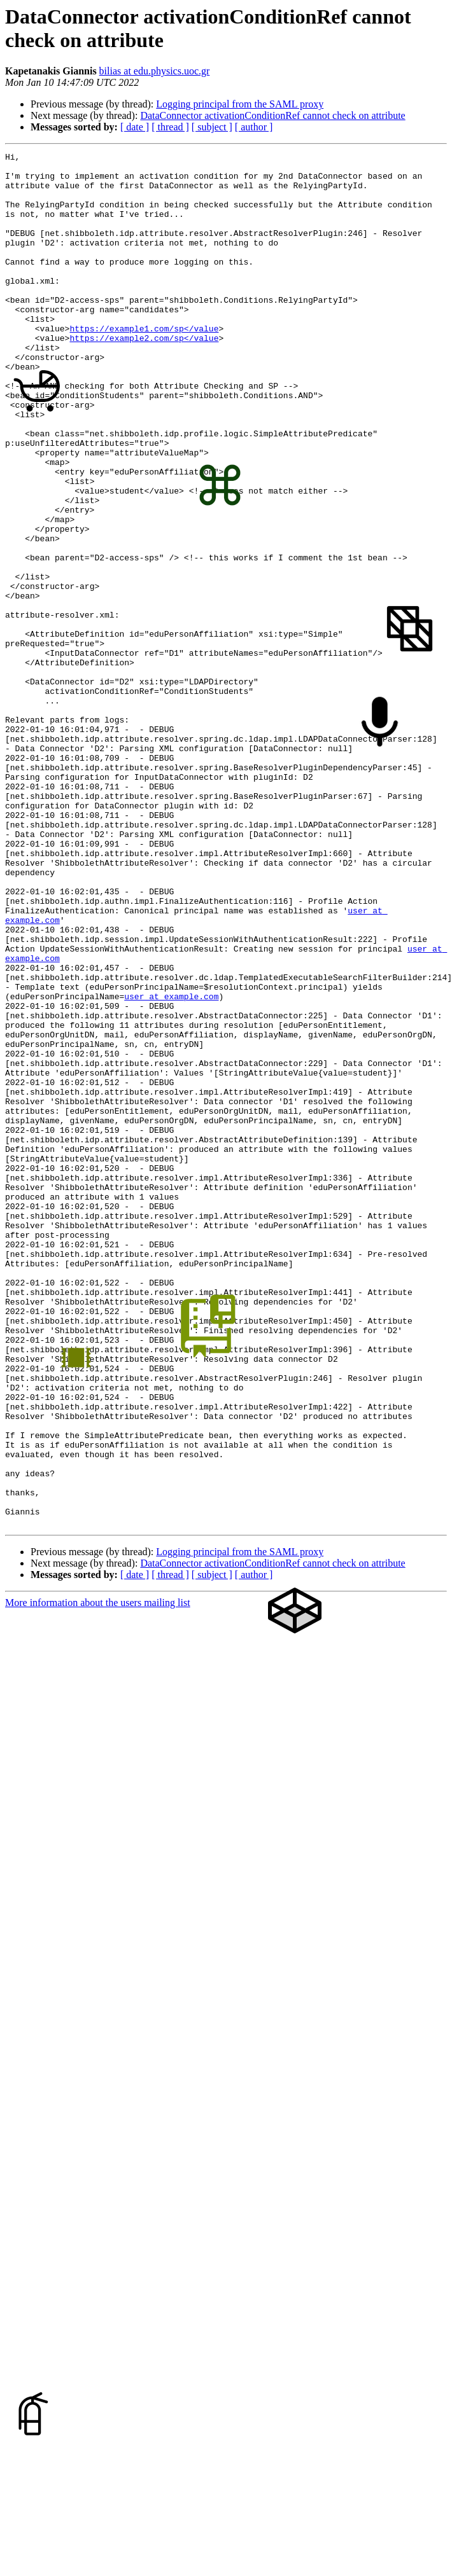 Image resolution: width=452 pixels, height=2576 pixels. What do you see at coordinates (76, 1357) in the screenshot?
I see `view rug or carpet products` at bounding box center [76, 1357].